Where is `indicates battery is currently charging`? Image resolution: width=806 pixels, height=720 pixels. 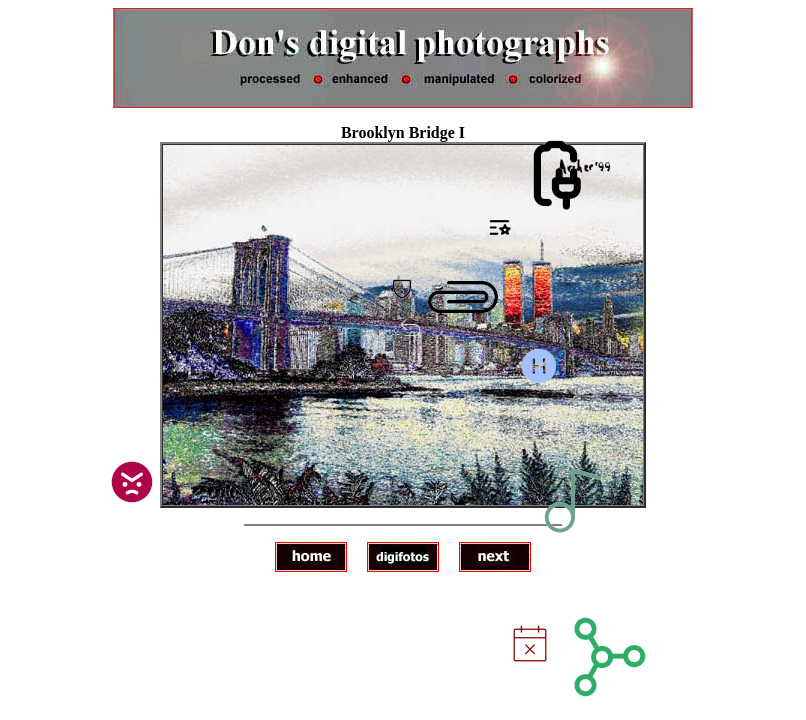
indicates battery is currently charging is located at coordinates (555, 173).